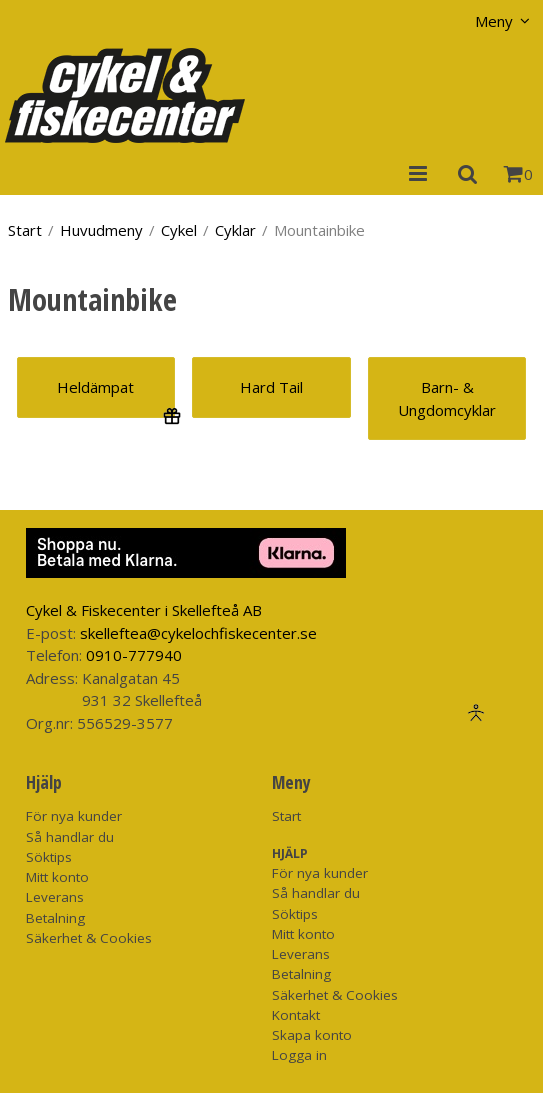 The width and height of the screenshot is (543, 1093). I want to click on view user profile, so click(476, 713).